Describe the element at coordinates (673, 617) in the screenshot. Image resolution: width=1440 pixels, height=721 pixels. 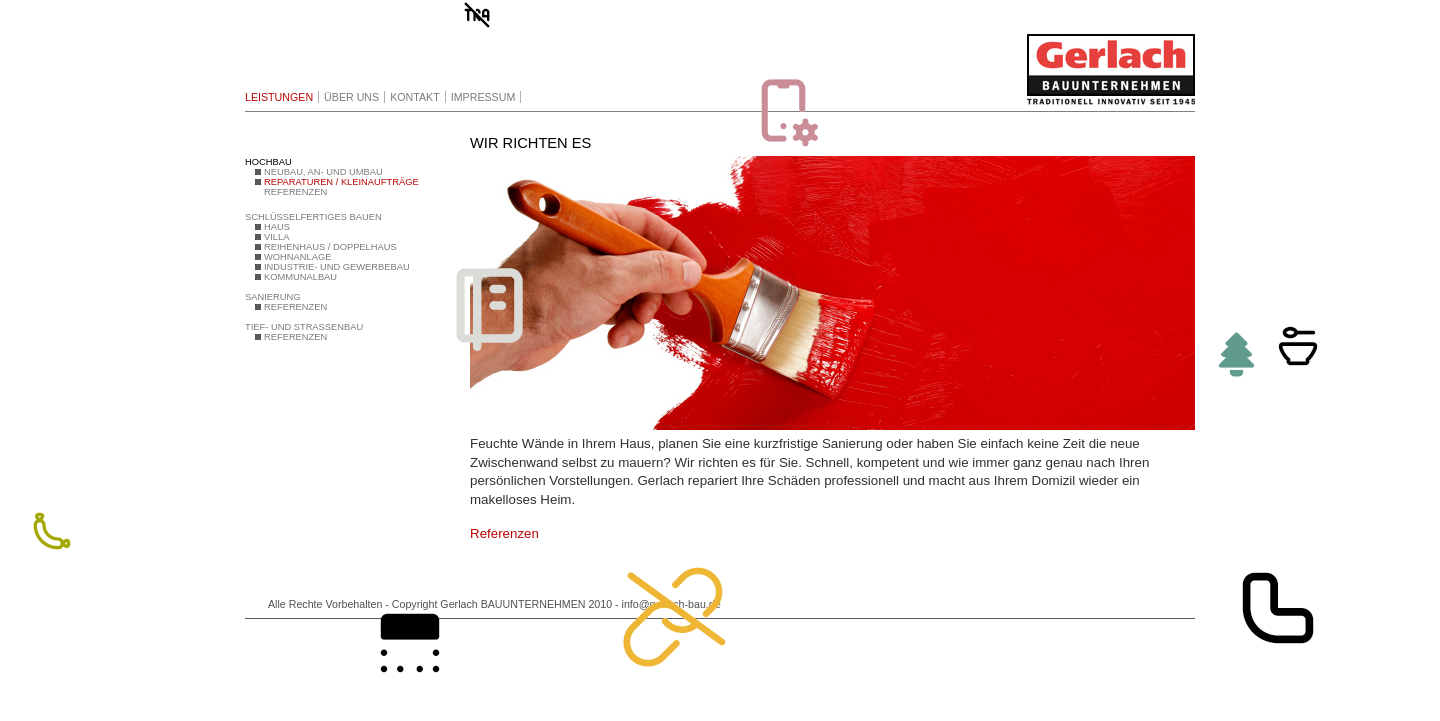
I see `remove a hyperlink` at that location.